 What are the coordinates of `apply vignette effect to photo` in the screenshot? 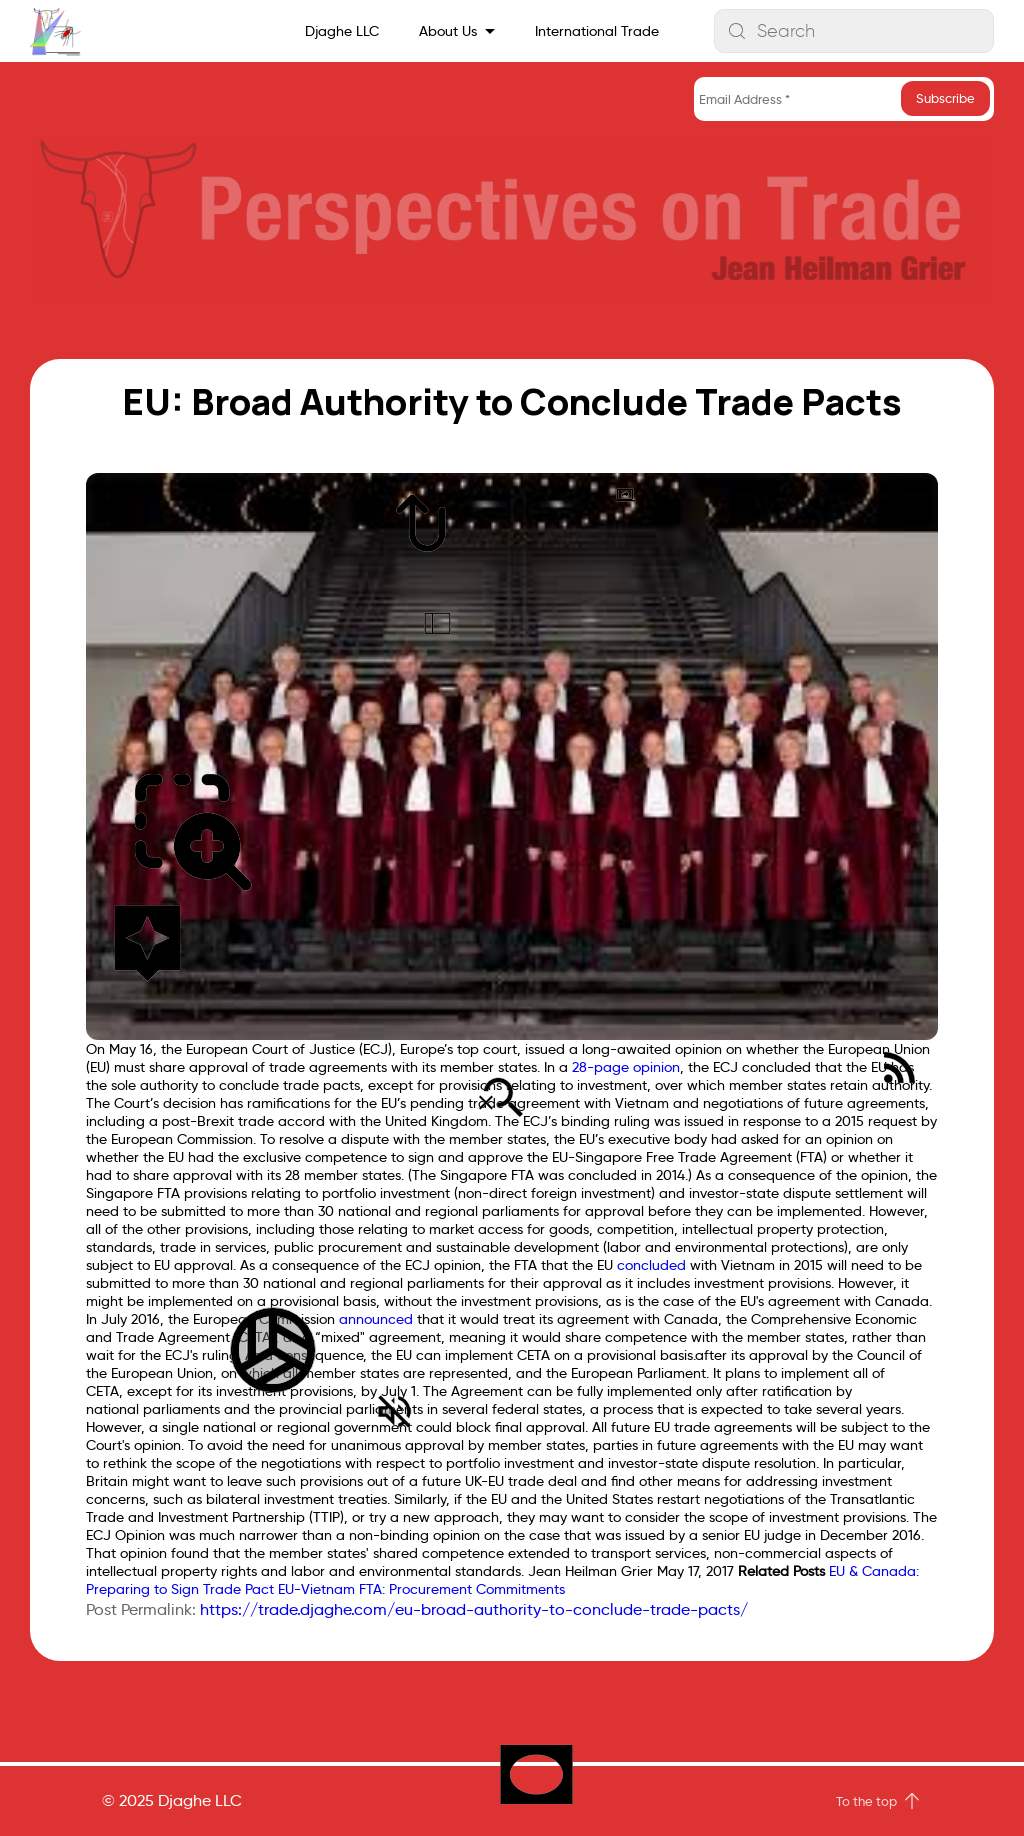 It's located at (536, 1774).